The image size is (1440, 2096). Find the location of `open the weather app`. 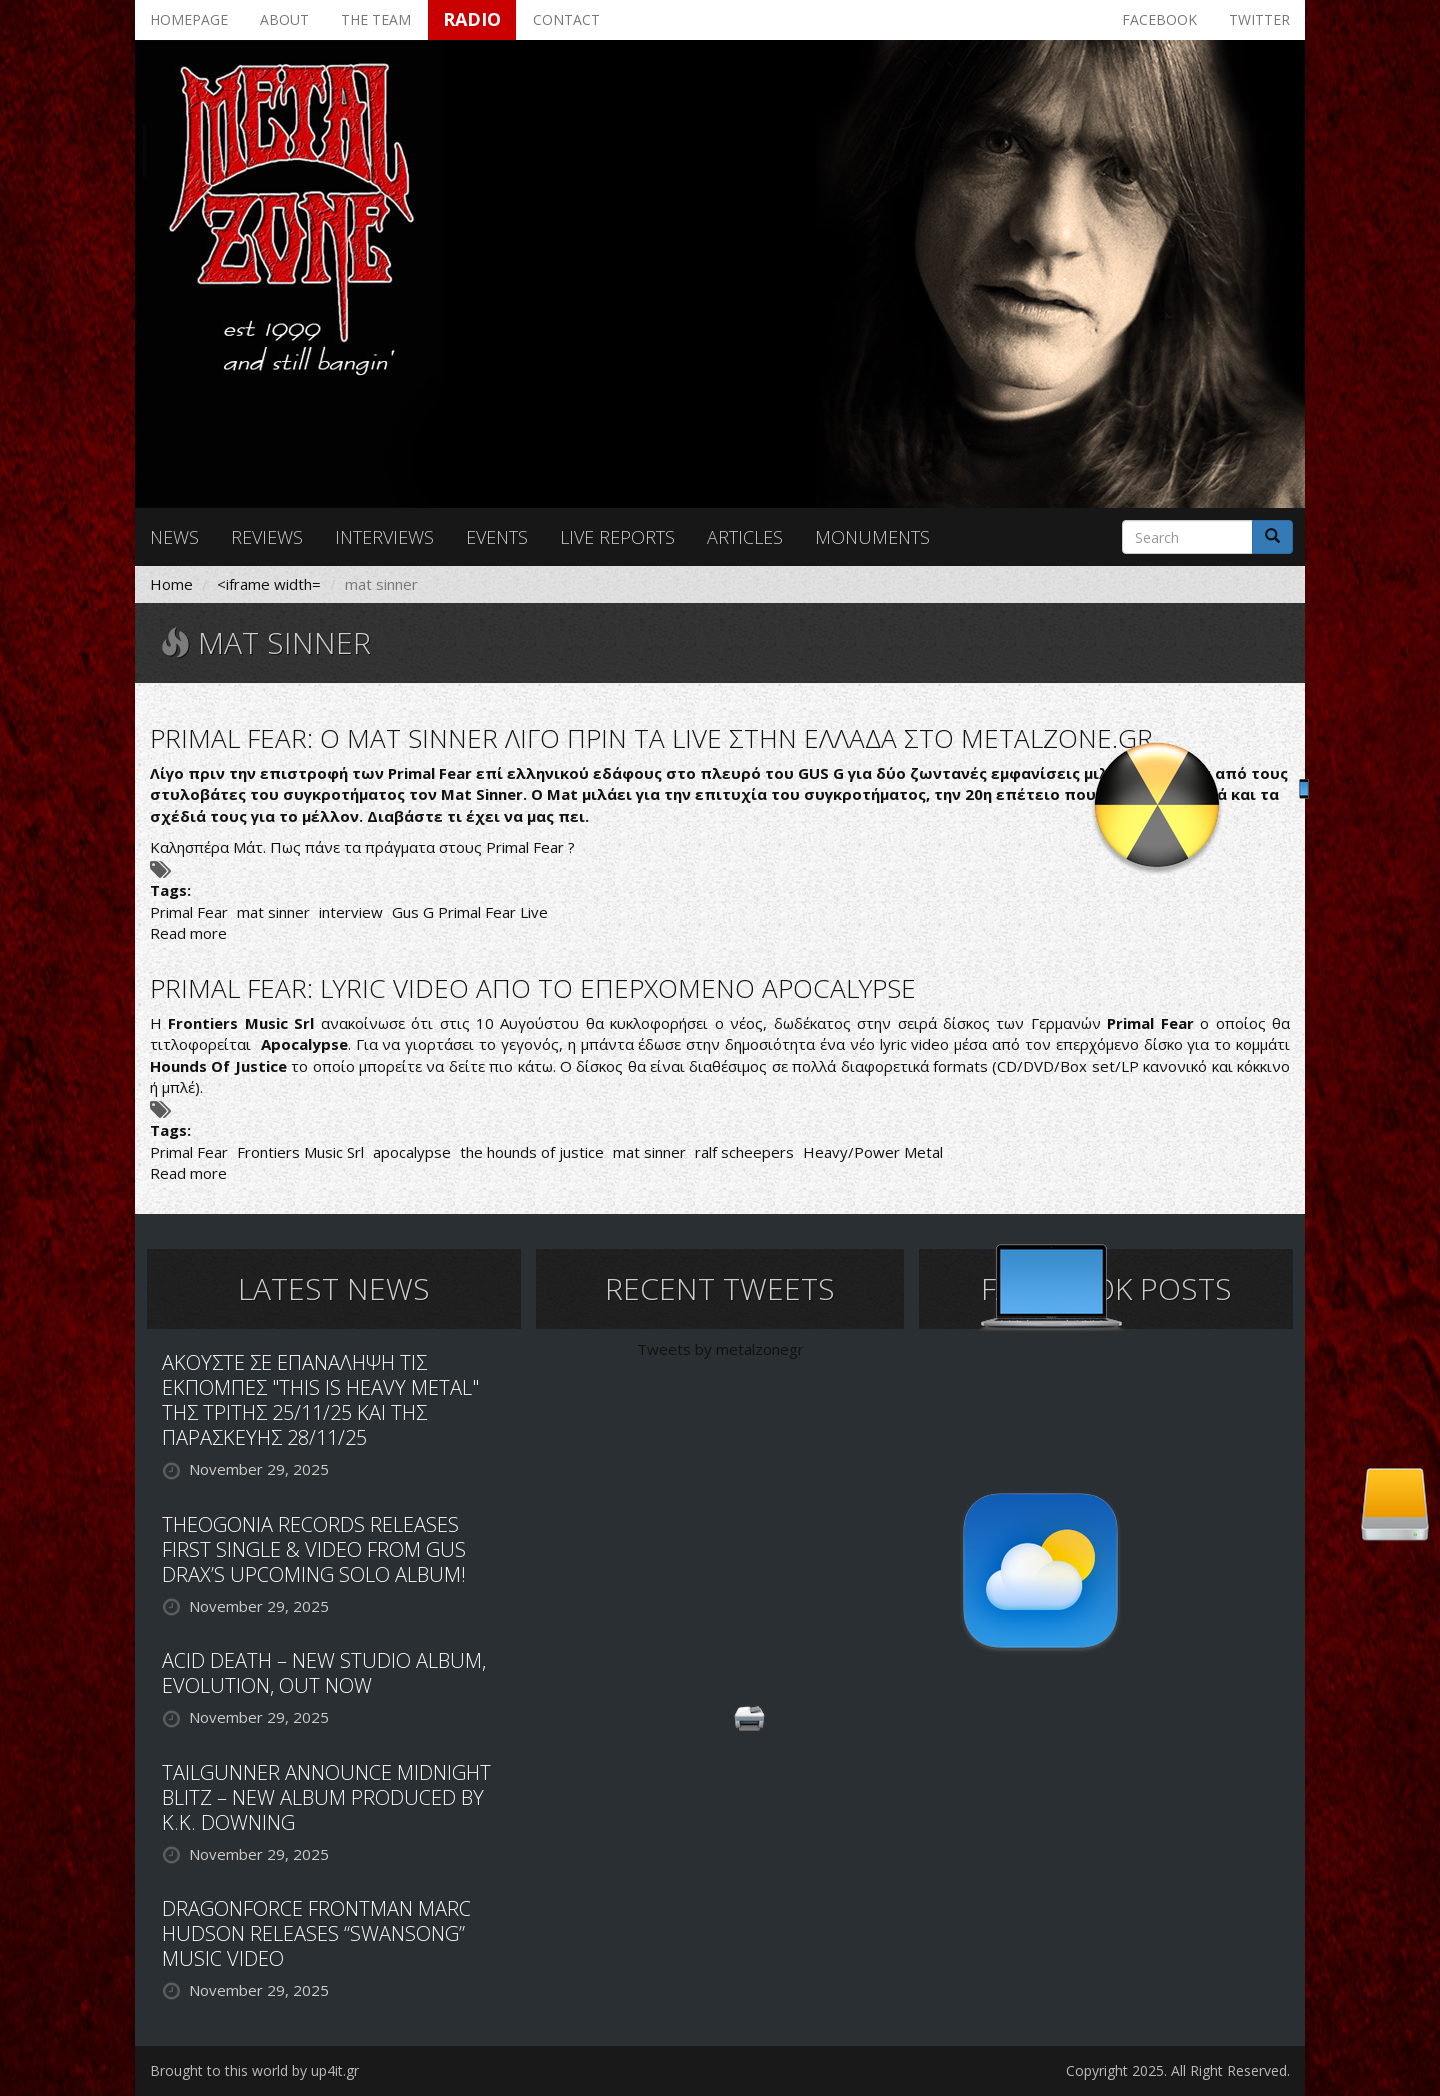

open the weather app is located at coordinates (1040, 1570).